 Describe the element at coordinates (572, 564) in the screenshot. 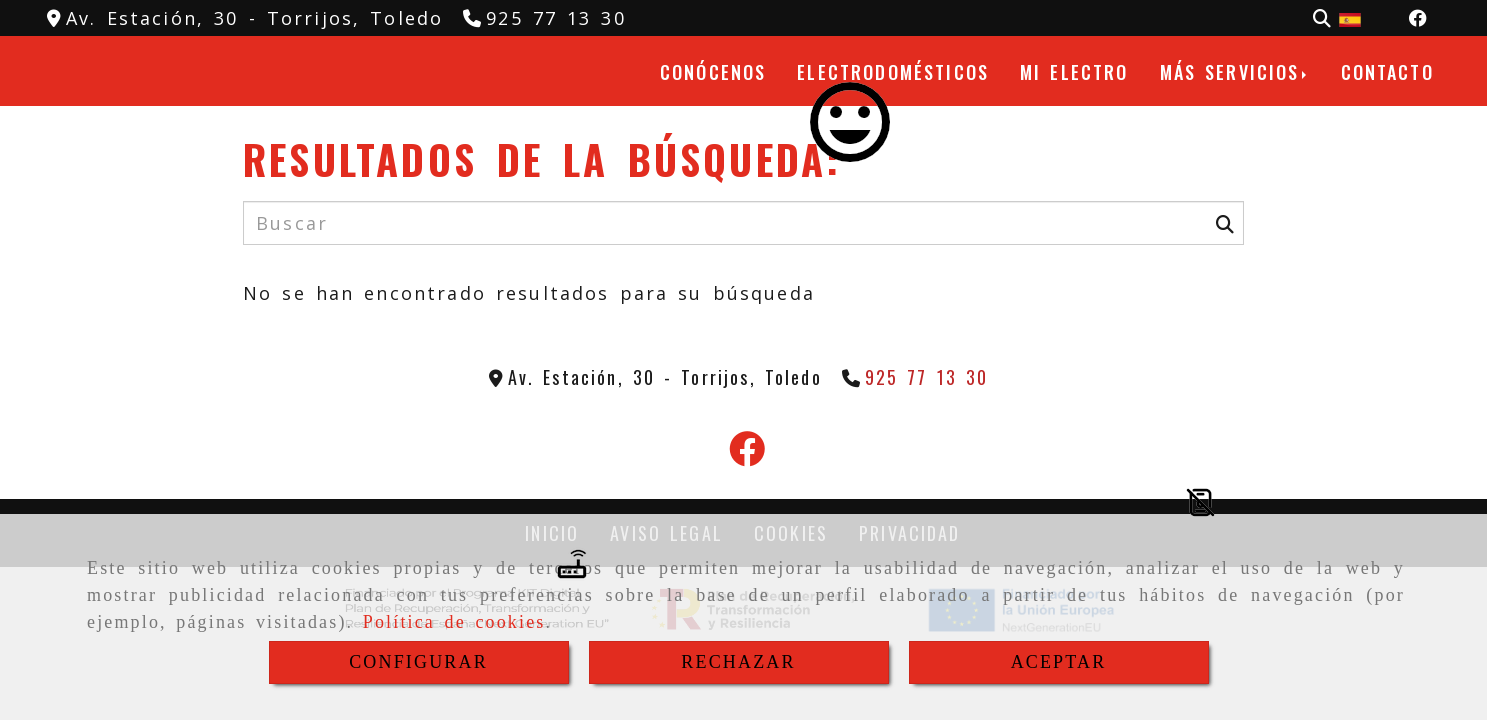

I see `access router or network settings` at that location.